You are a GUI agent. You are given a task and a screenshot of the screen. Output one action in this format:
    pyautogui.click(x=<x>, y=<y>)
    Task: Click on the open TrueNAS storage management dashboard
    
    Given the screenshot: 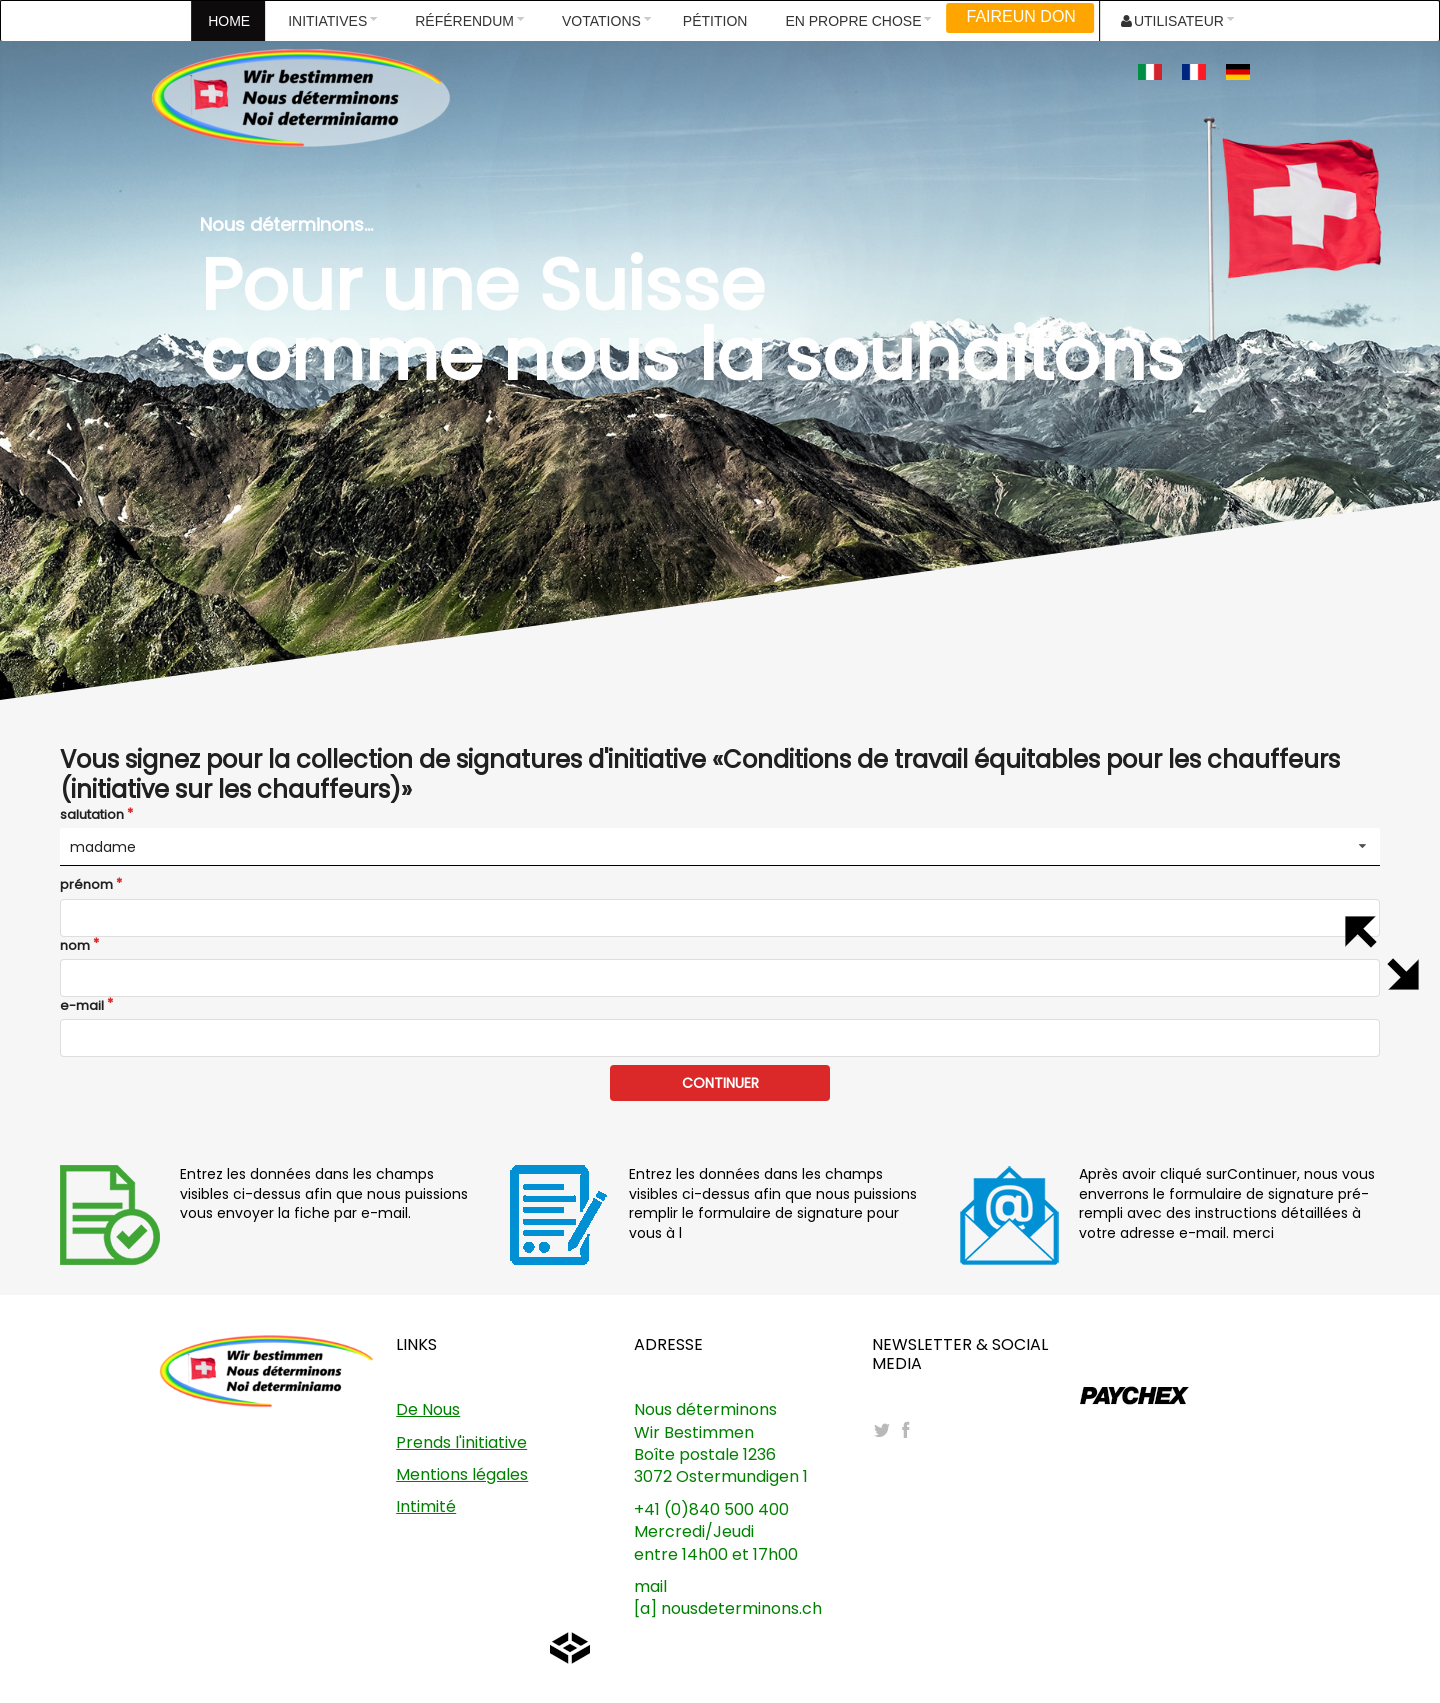 What is the action you would take?
    pyautogui.click(x=570, y=1648)
    